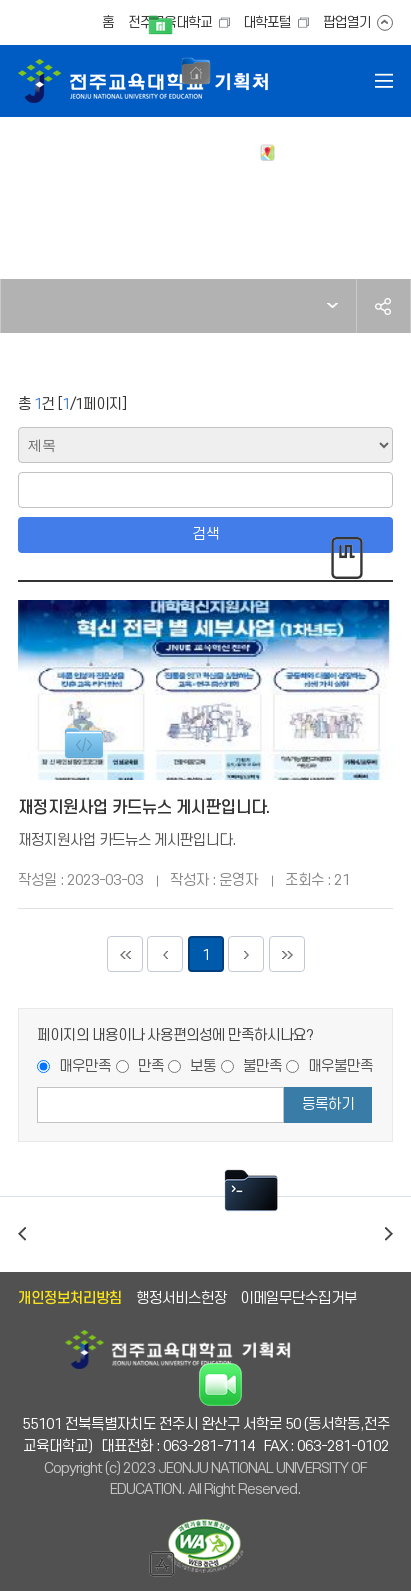  What do you see at coordinates (84, 743) in the screenshot?
I see `open your code projects folder` at bounding box center [84, 743].